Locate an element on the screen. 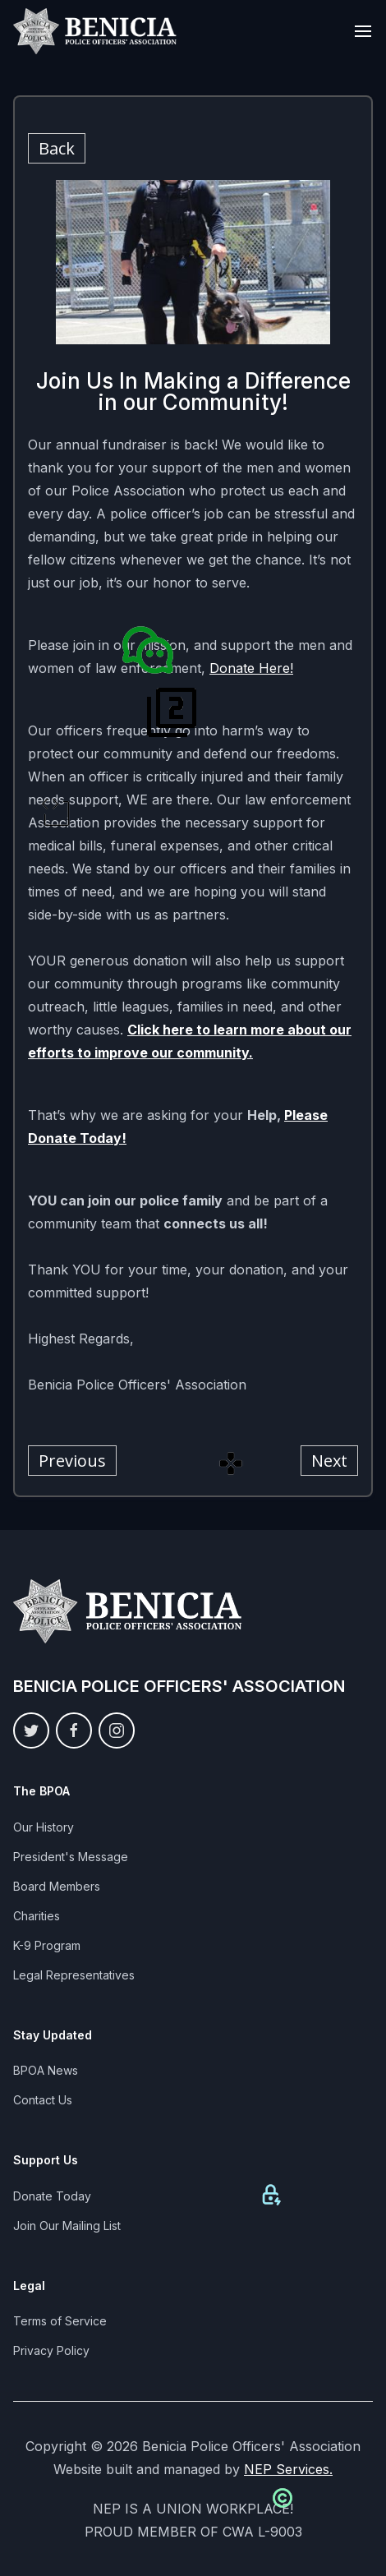 Image resolution: width=386 pixels, height=2576 pixels. indicates second item in a layered stack or sequence is located at coordinates (172, 712).